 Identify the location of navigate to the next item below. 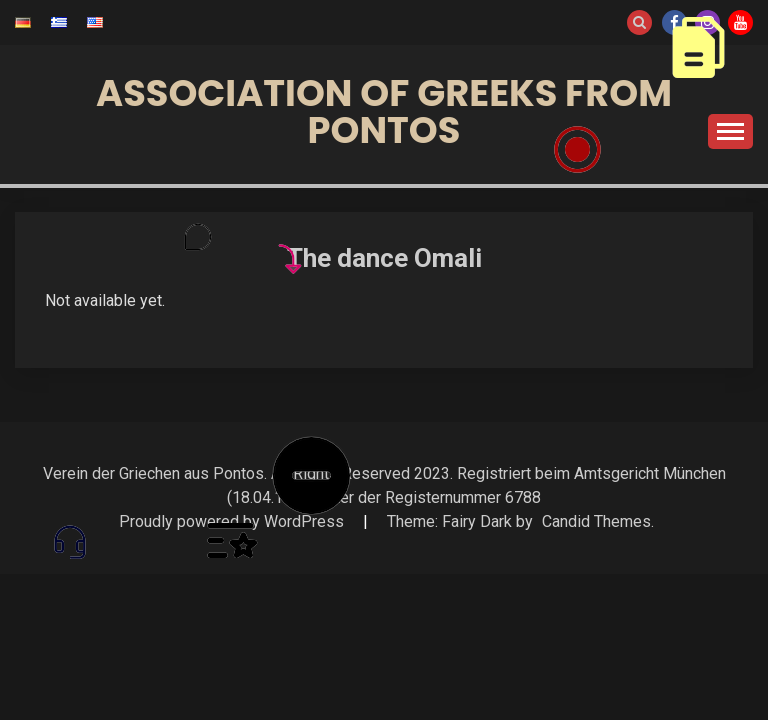
(290, 259).